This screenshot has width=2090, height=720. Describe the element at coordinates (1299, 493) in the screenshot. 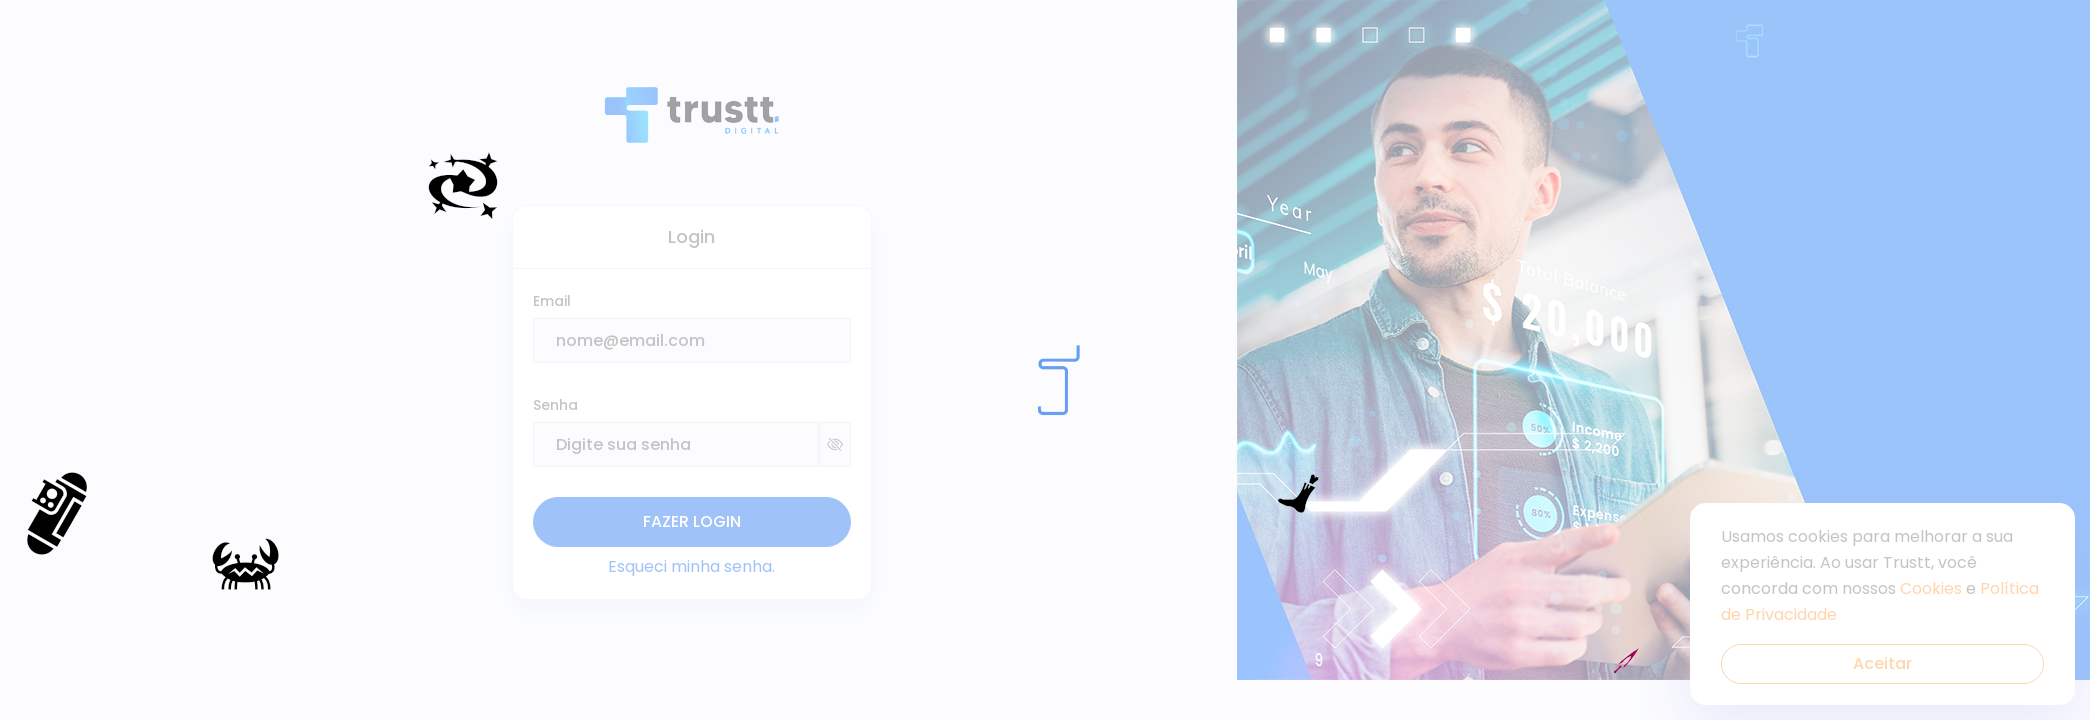

I see `indicates character injury or damage state` at that location.